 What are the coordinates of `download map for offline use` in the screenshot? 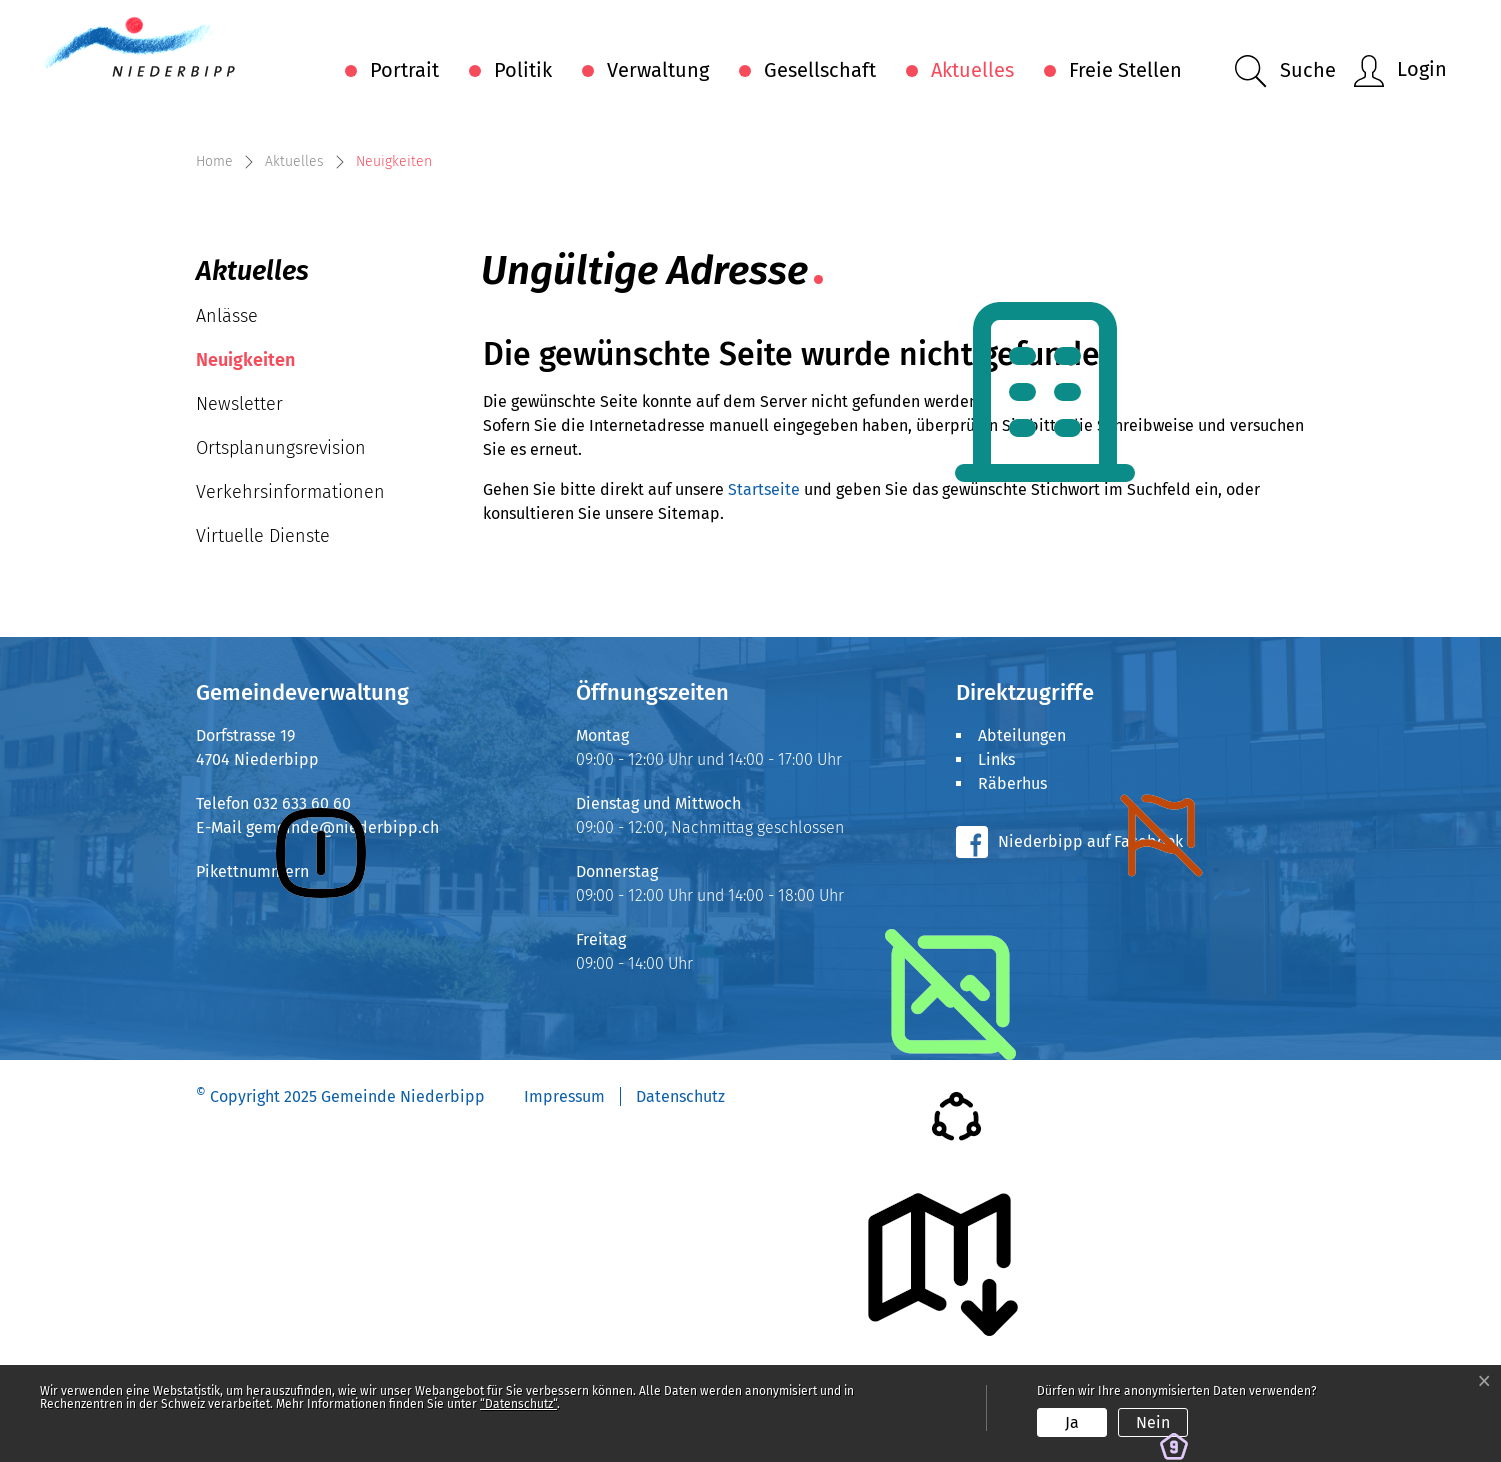 It's located at (939, 1257).